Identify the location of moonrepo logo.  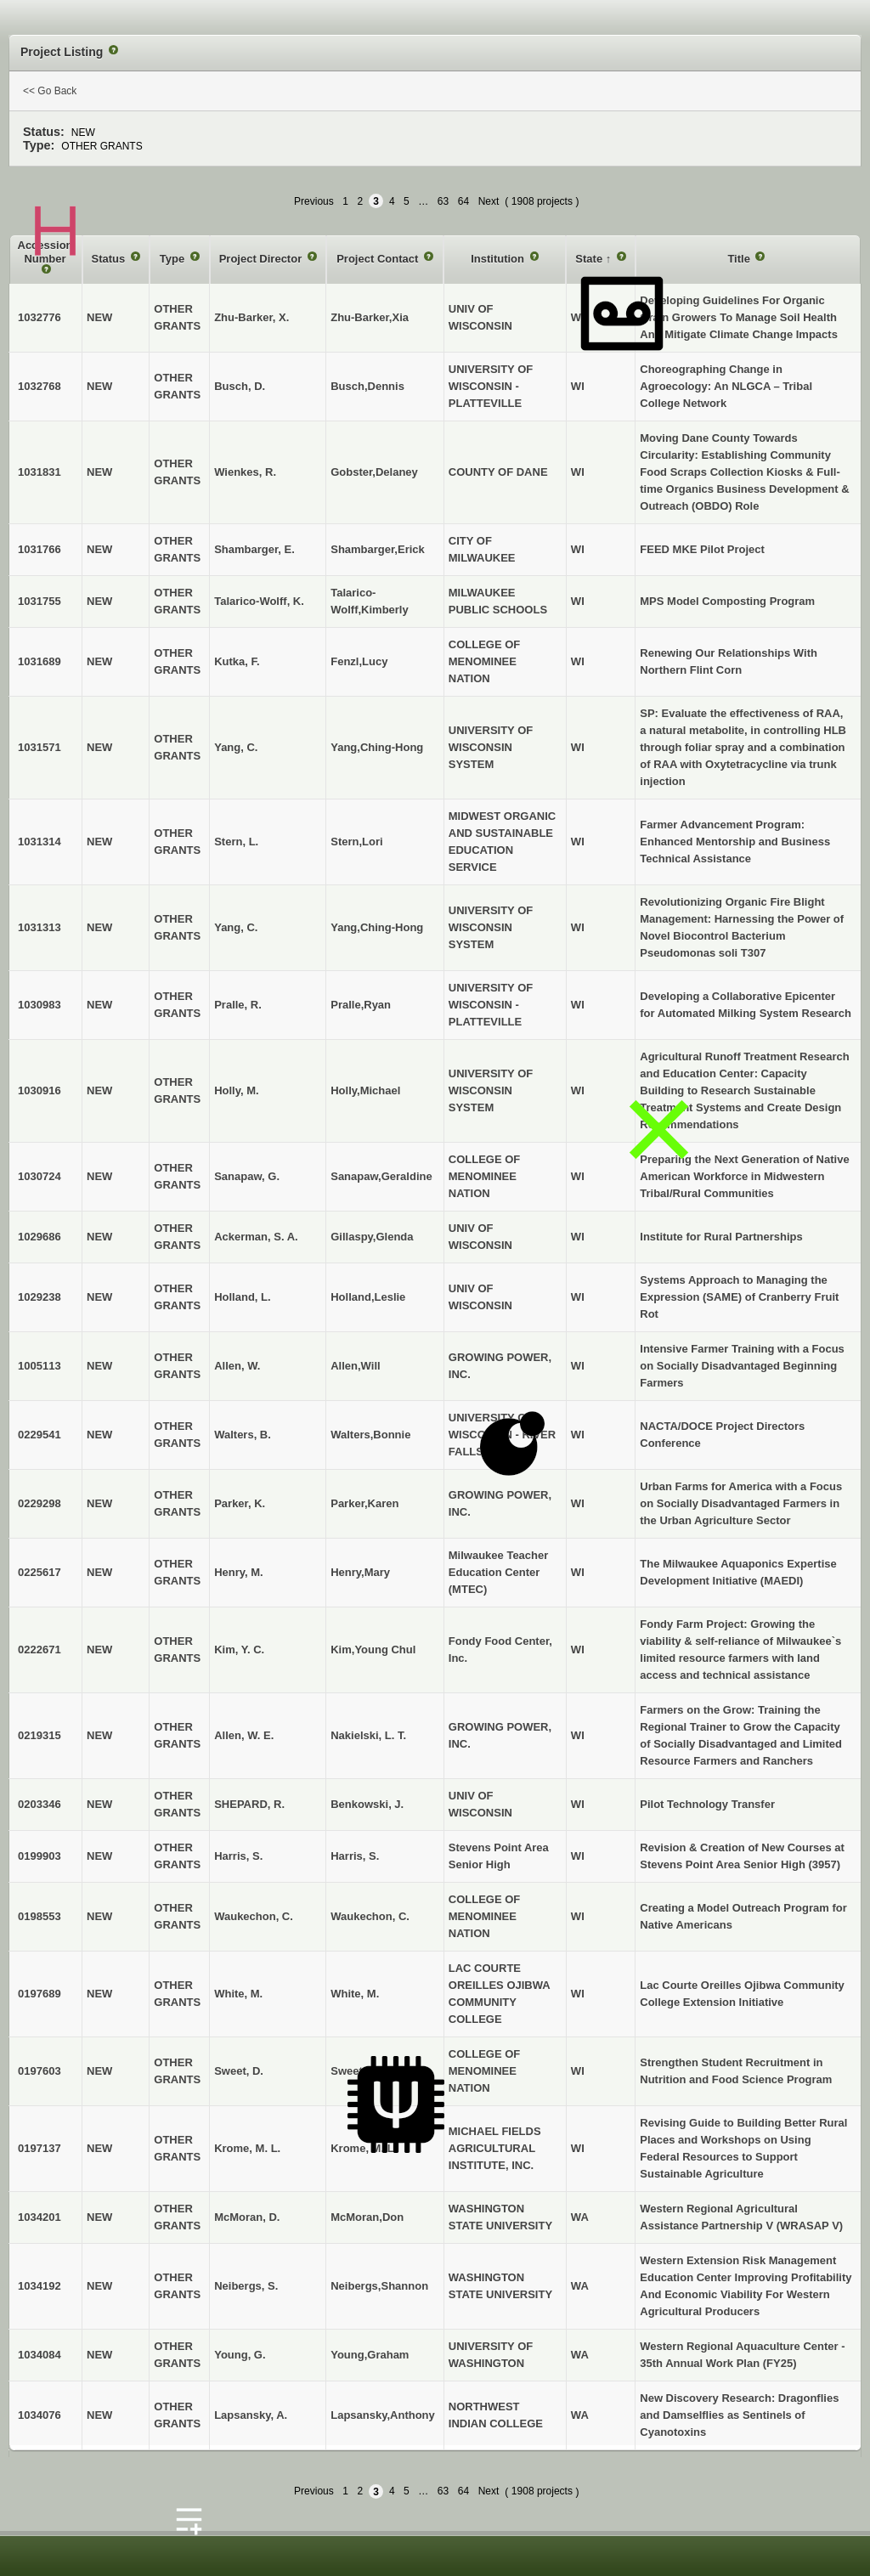
(512, 1443).